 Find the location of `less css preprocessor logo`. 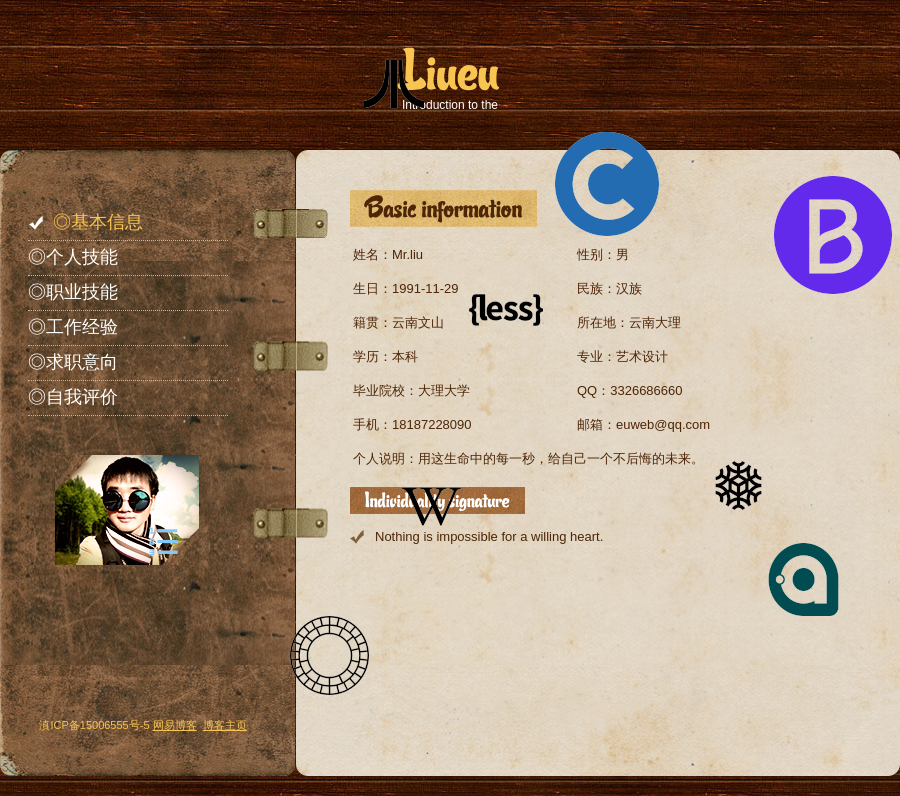

less css preprocessor logo is located at coordinates (506, 310).